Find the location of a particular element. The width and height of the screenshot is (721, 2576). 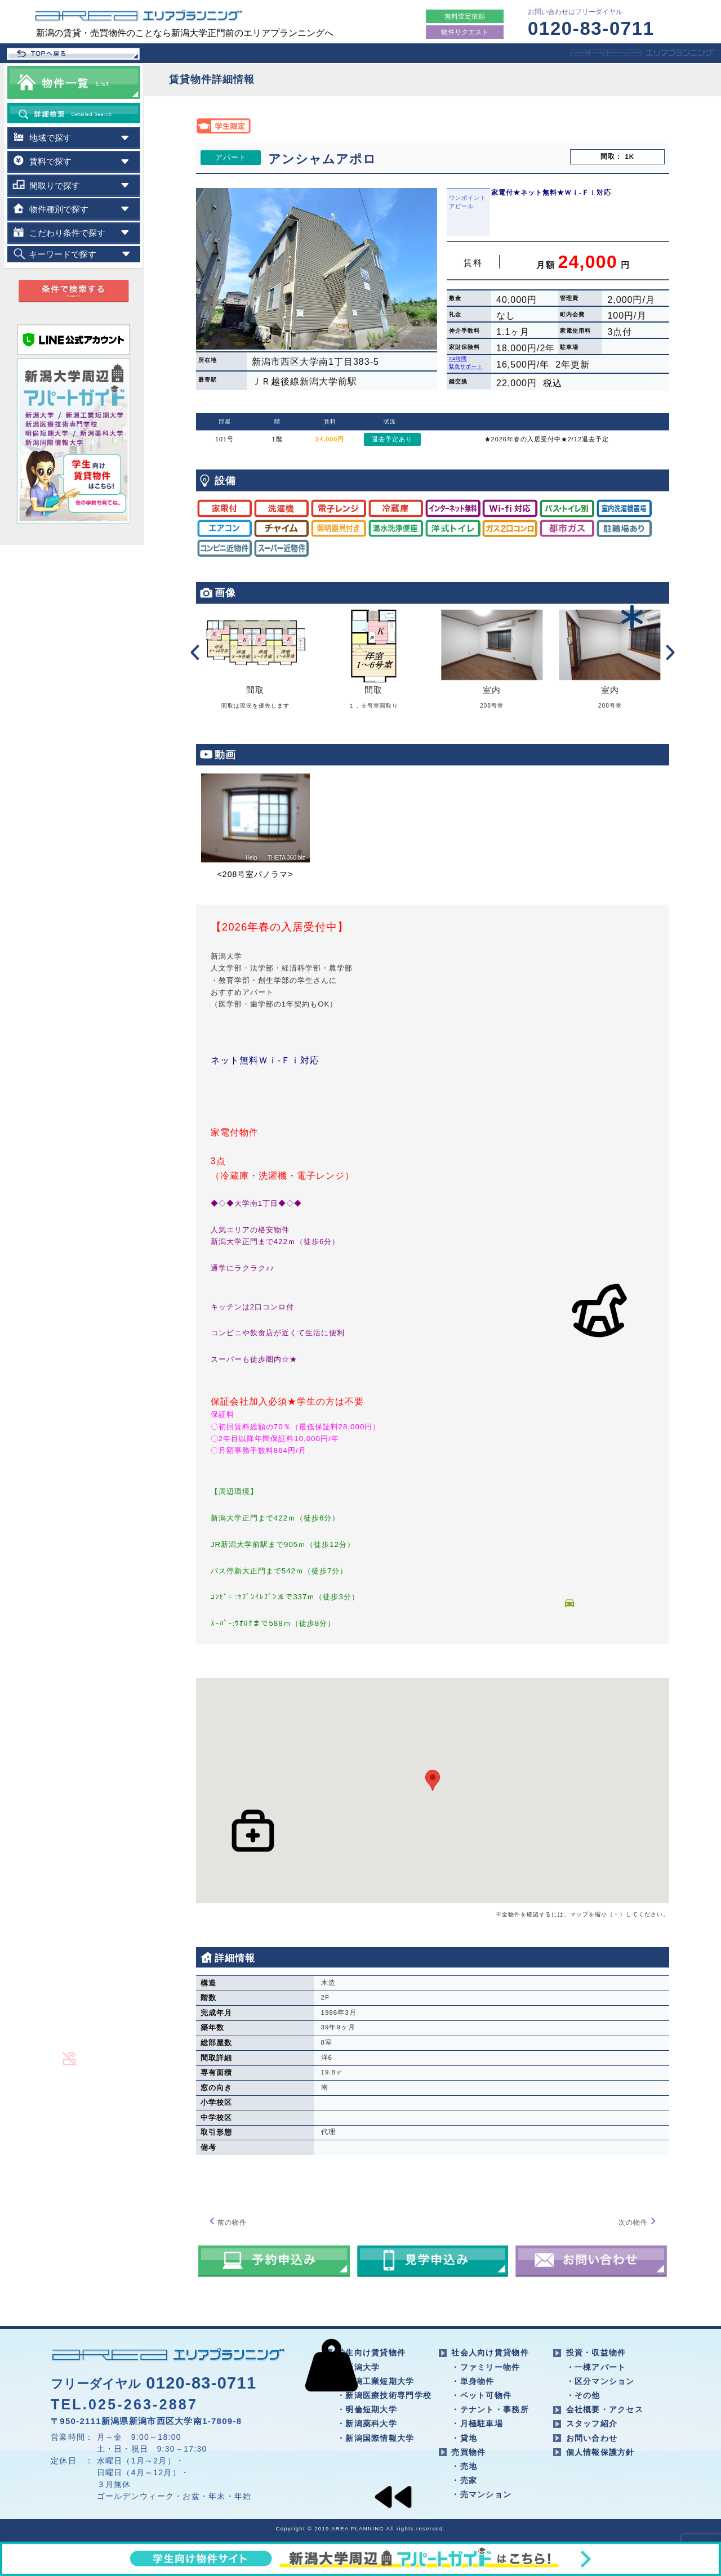

adjust weight or mass settings is located at coordinates (331, 2365).